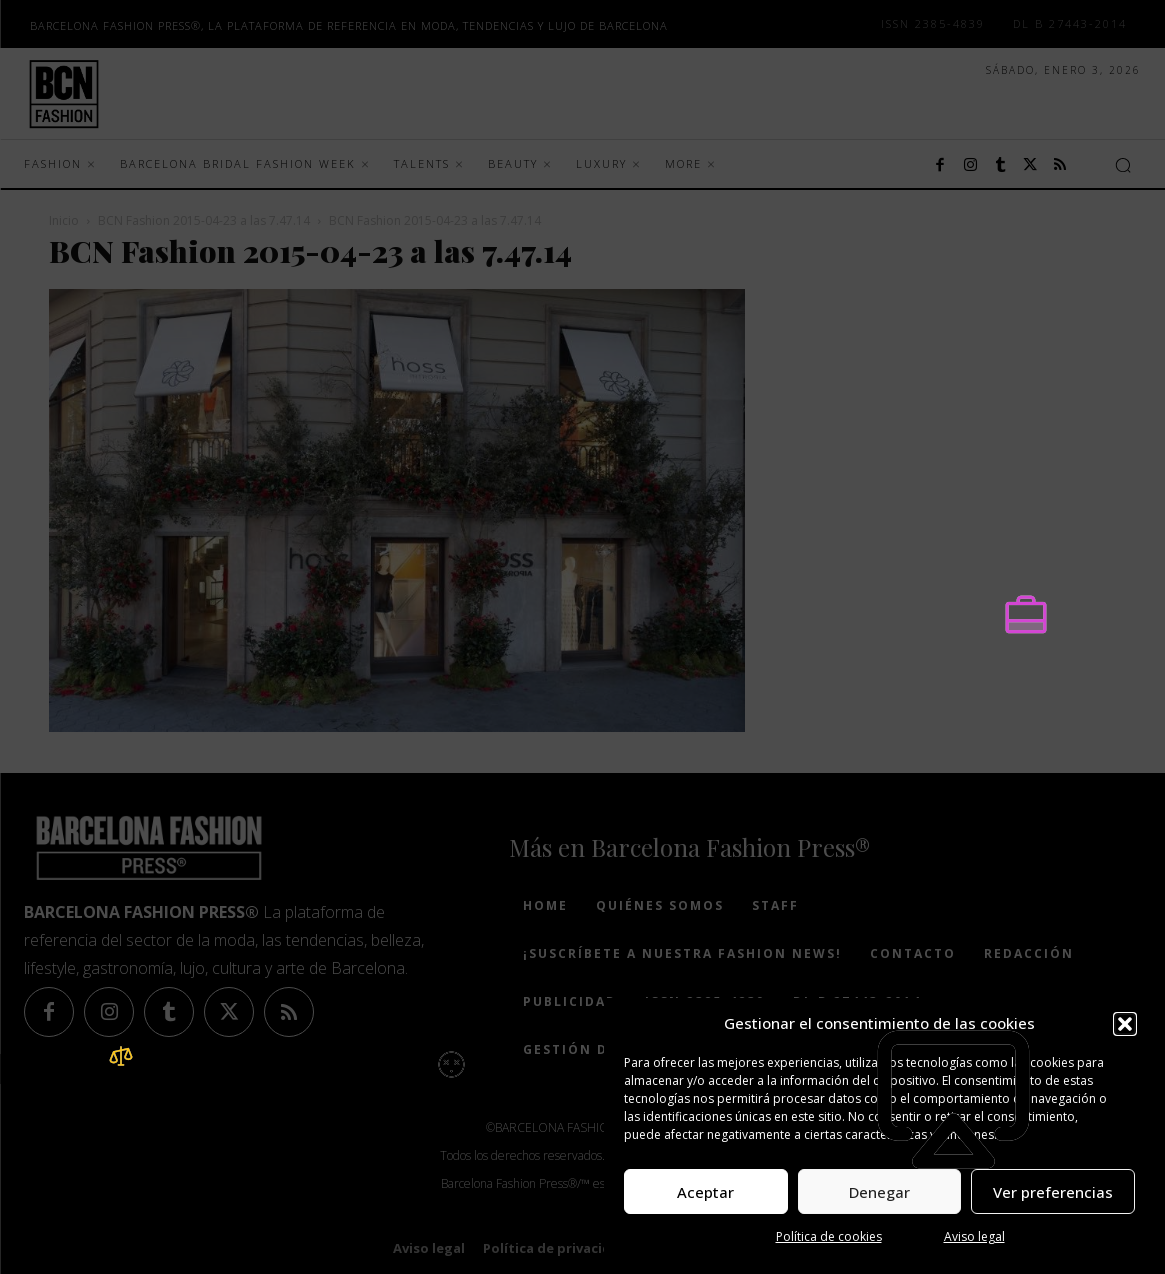  Describe the element at coordinates (121, 1056) in the screenshot. I see `access legal or terms of service information` at that location.